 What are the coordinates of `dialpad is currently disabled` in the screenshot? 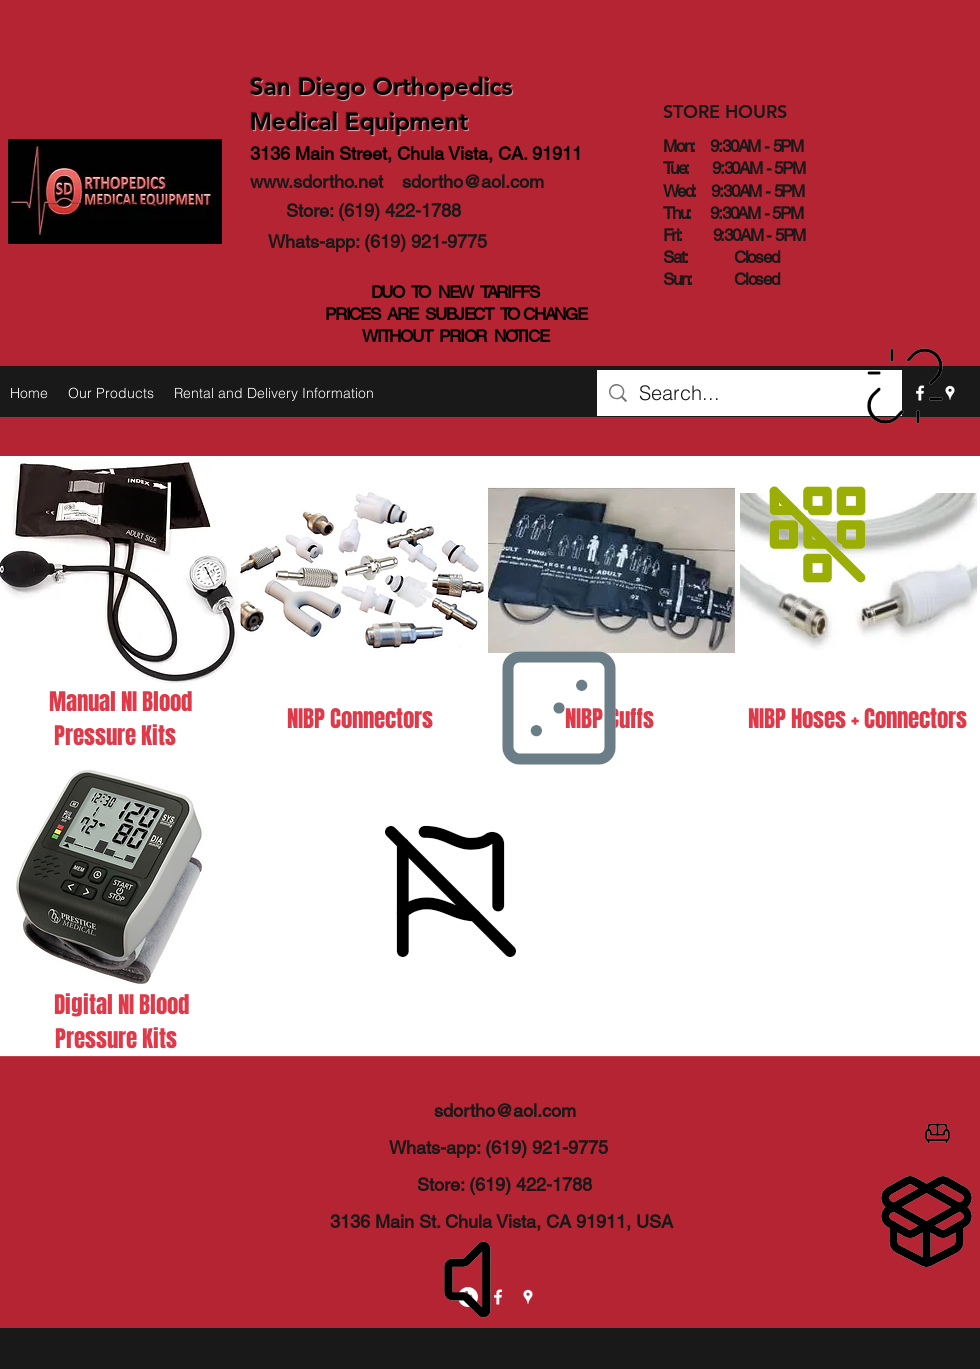 It's located at (817, 534).